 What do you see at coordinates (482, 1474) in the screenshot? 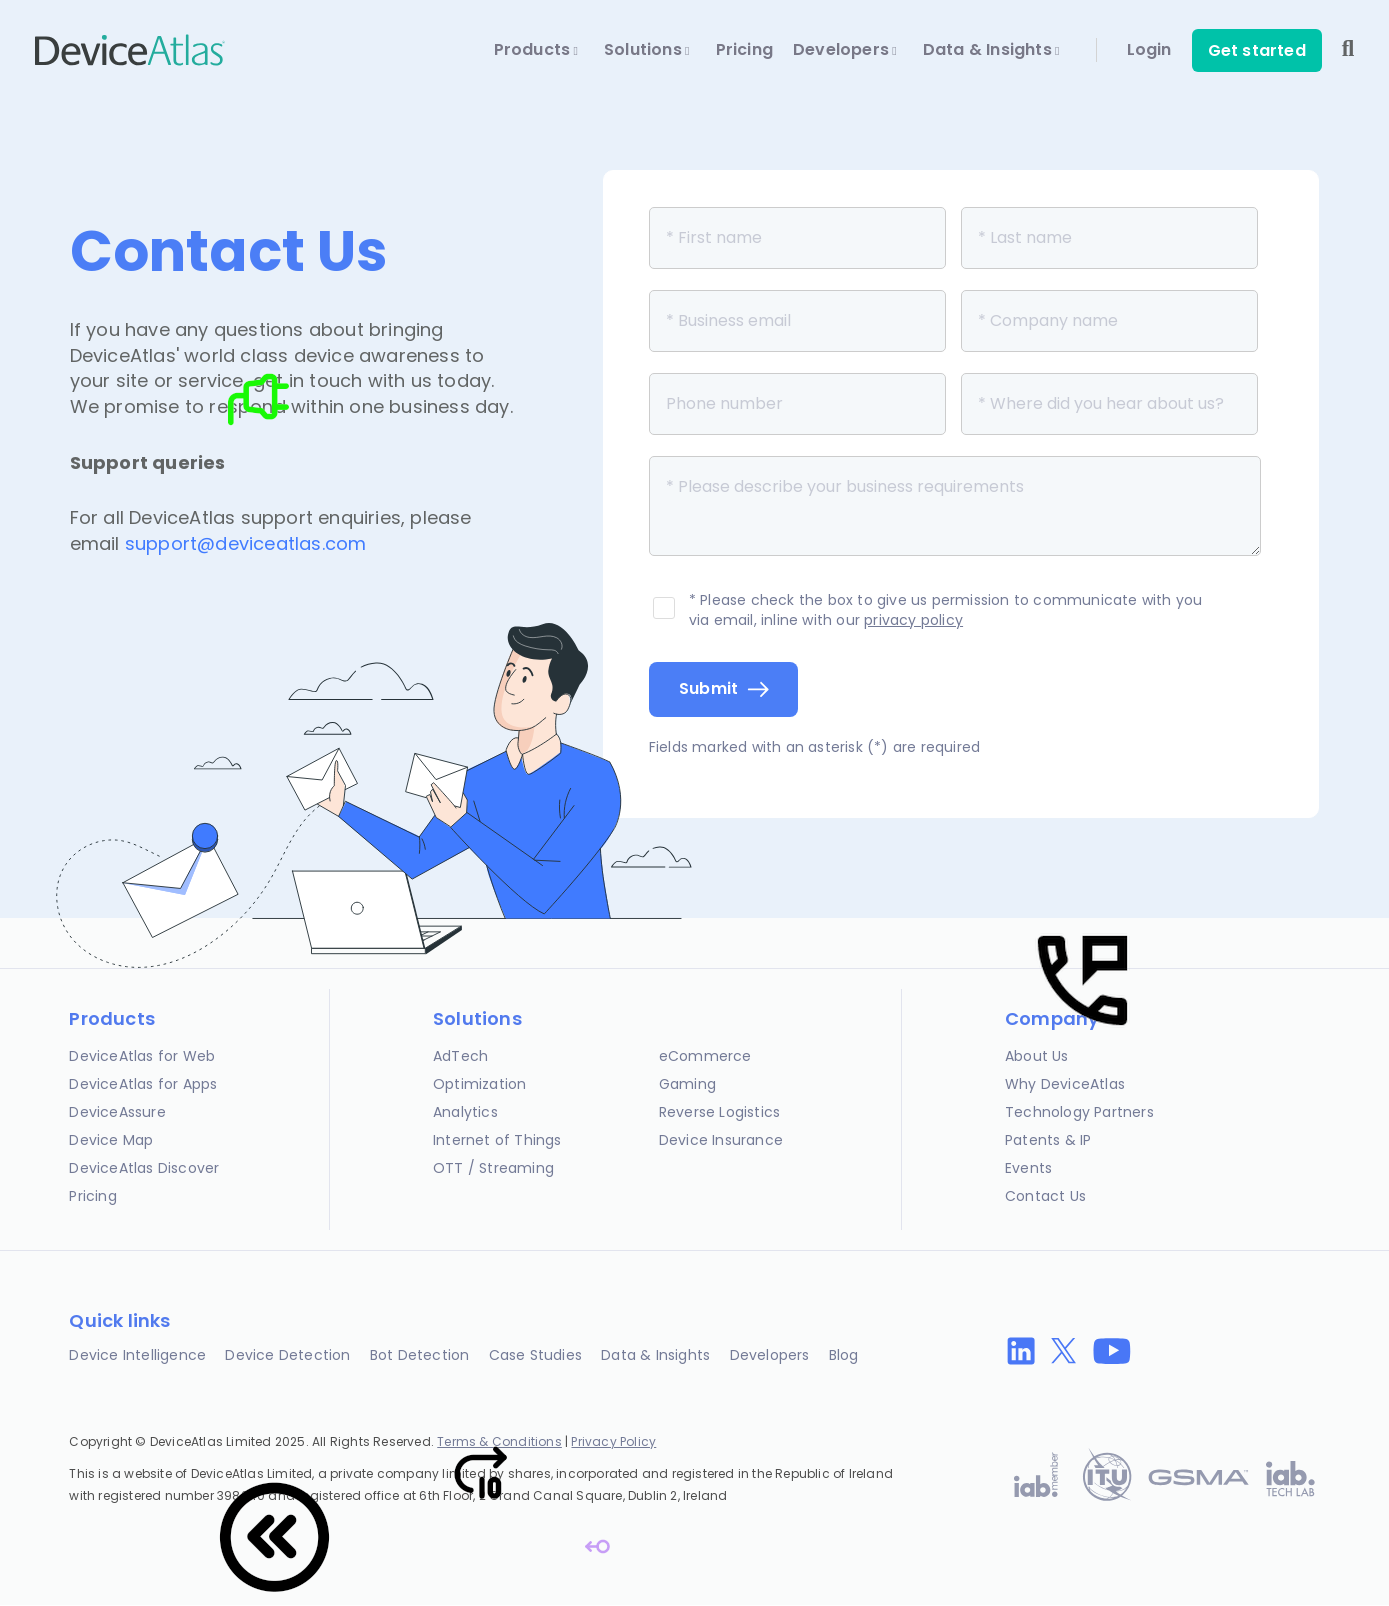
I see `skip forward 10 seconds` at bounding box center [482, 1474].